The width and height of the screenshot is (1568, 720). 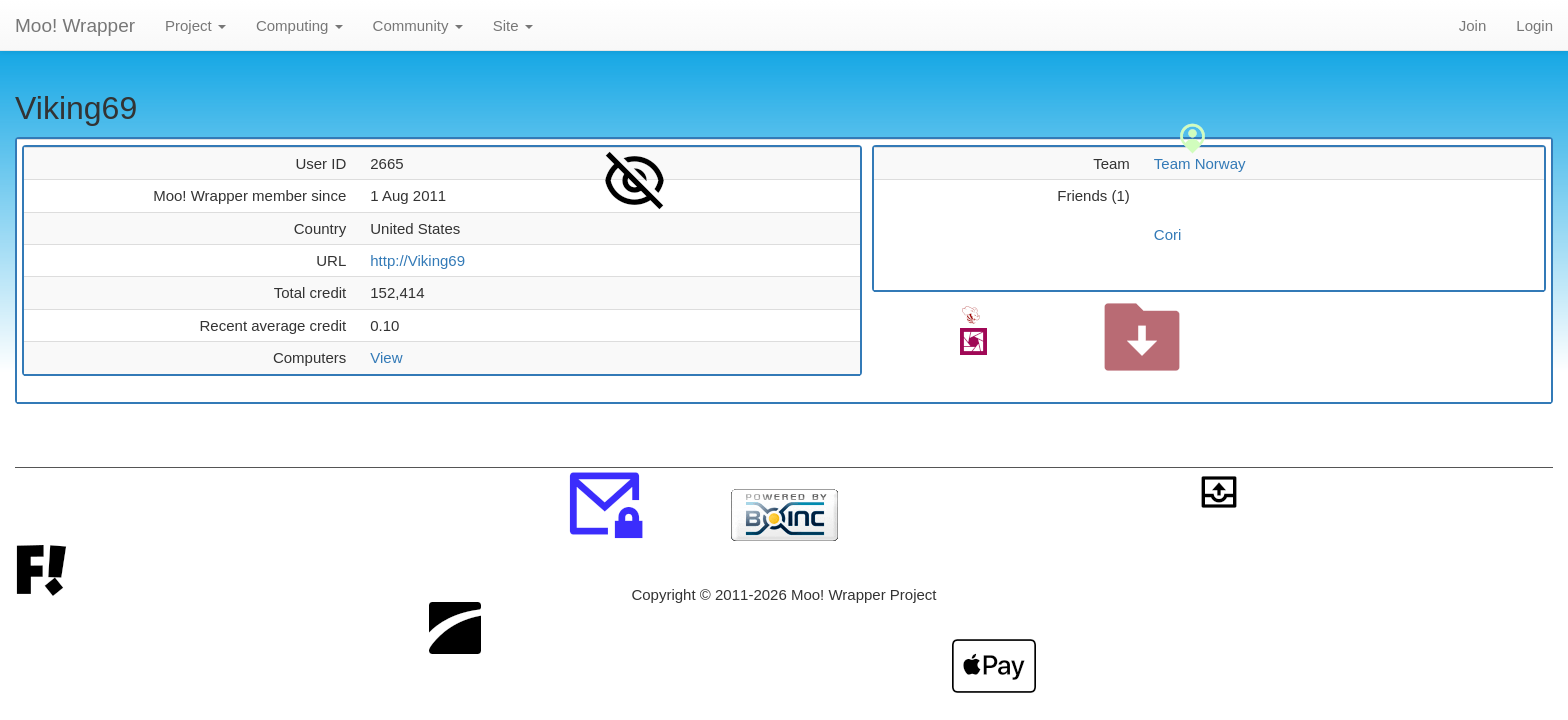 I want to click on devexpress brand logo, so click(x=455, y=628).